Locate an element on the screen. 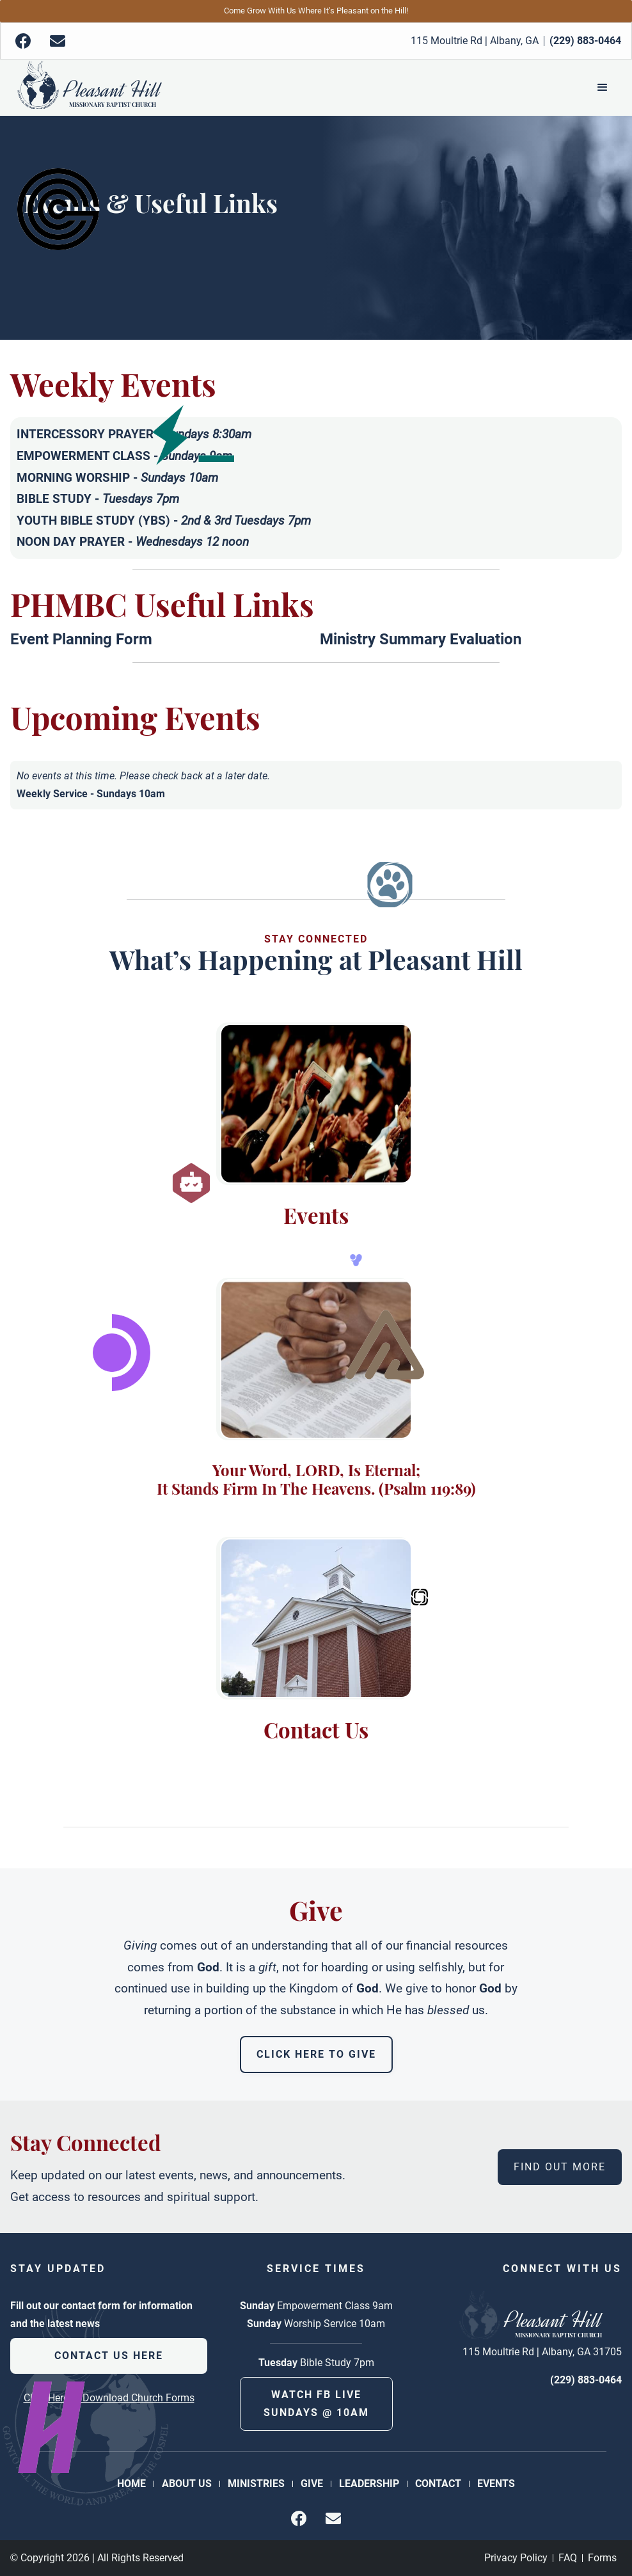 This screenshot has width=632, height=2576. handshake app or platform logo is located at coordinates (51, 2427).